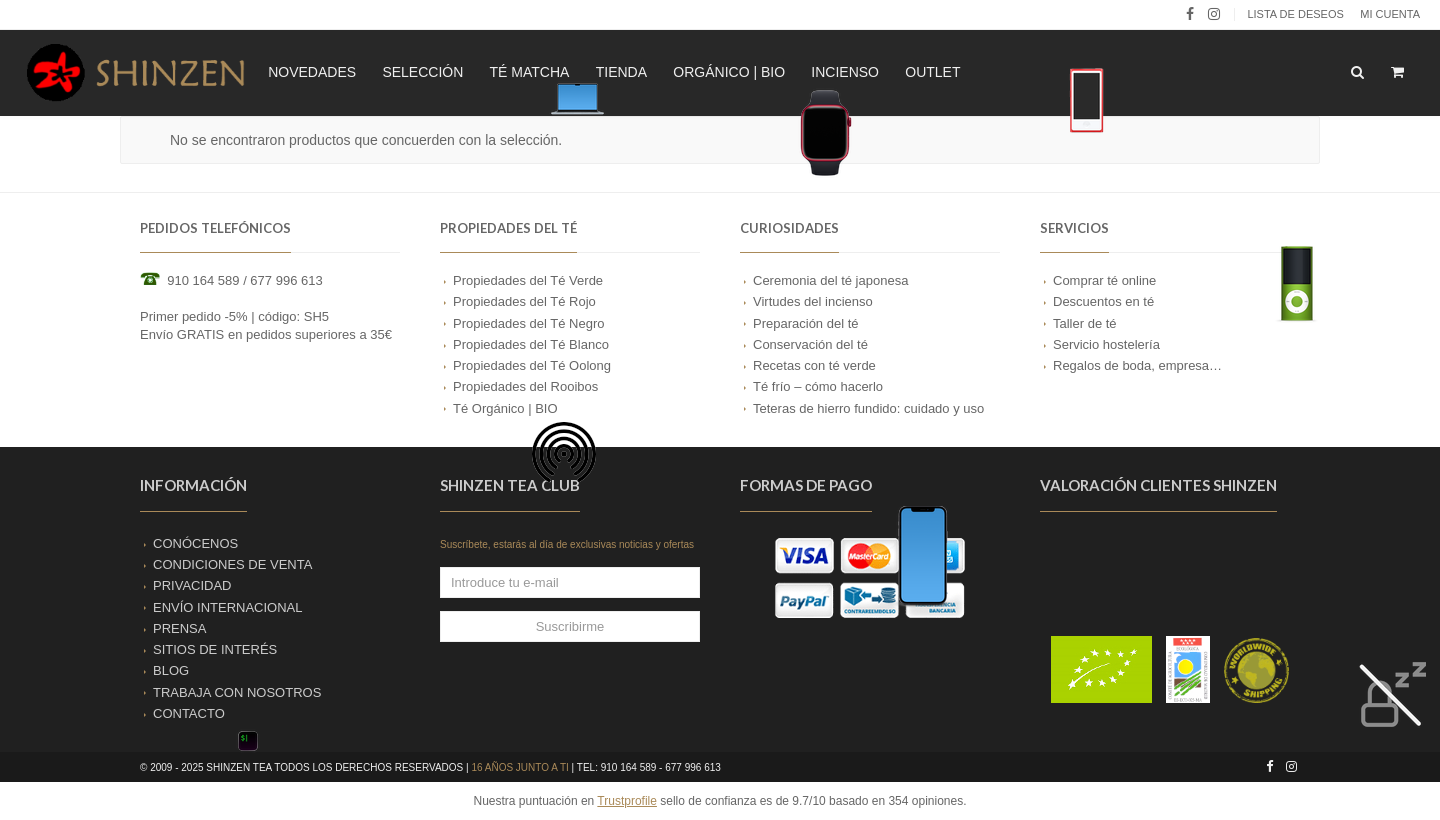  I want to click on iPod nano device in green, so click(1296, 284).